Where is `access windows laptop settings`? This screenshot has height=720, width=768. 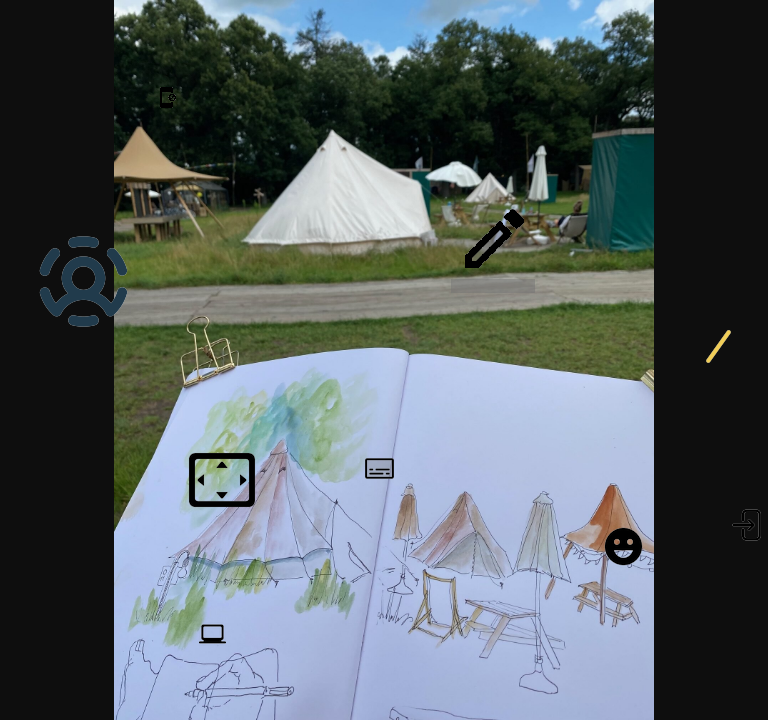
access windows laptop settings is located at coordinates (212, 634).